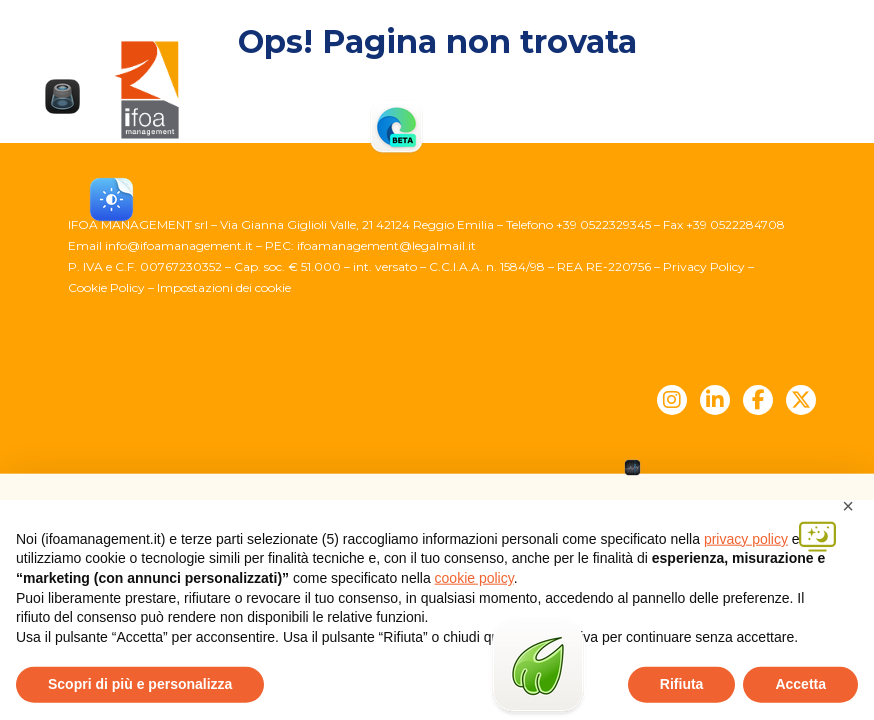  Describe the element at coordinates (396, 126) in the screenshot. I see `open microsoft edge beta browser` at that location.